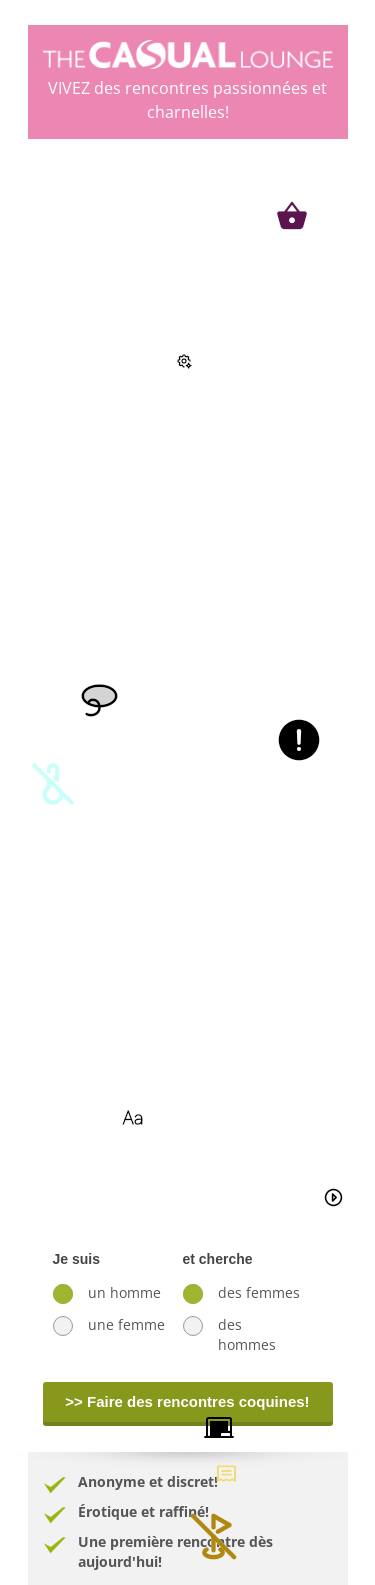 The image size is (375, 1585). What do you see at coordinates (299, 740) in the screenshot?
I see `indicates a warning or error state` at bounding box center [299, 740].